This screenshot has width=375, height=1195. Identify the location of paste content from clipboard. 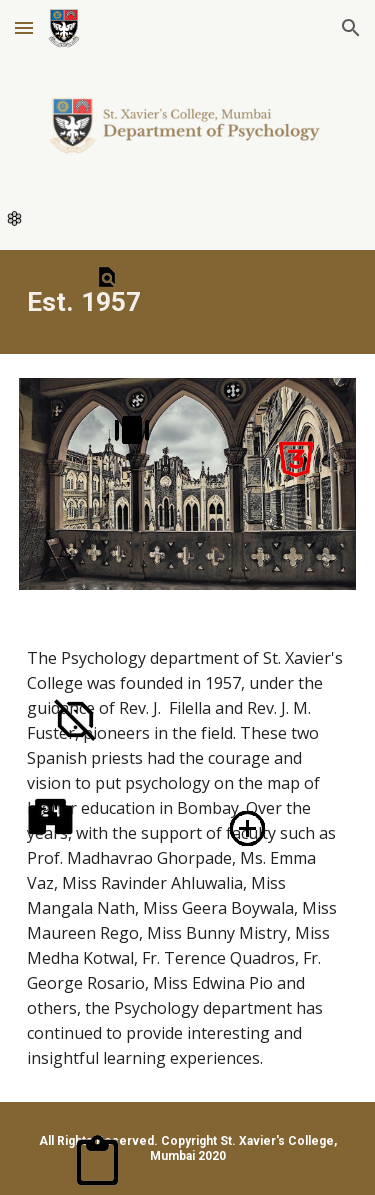
(97, 1162).